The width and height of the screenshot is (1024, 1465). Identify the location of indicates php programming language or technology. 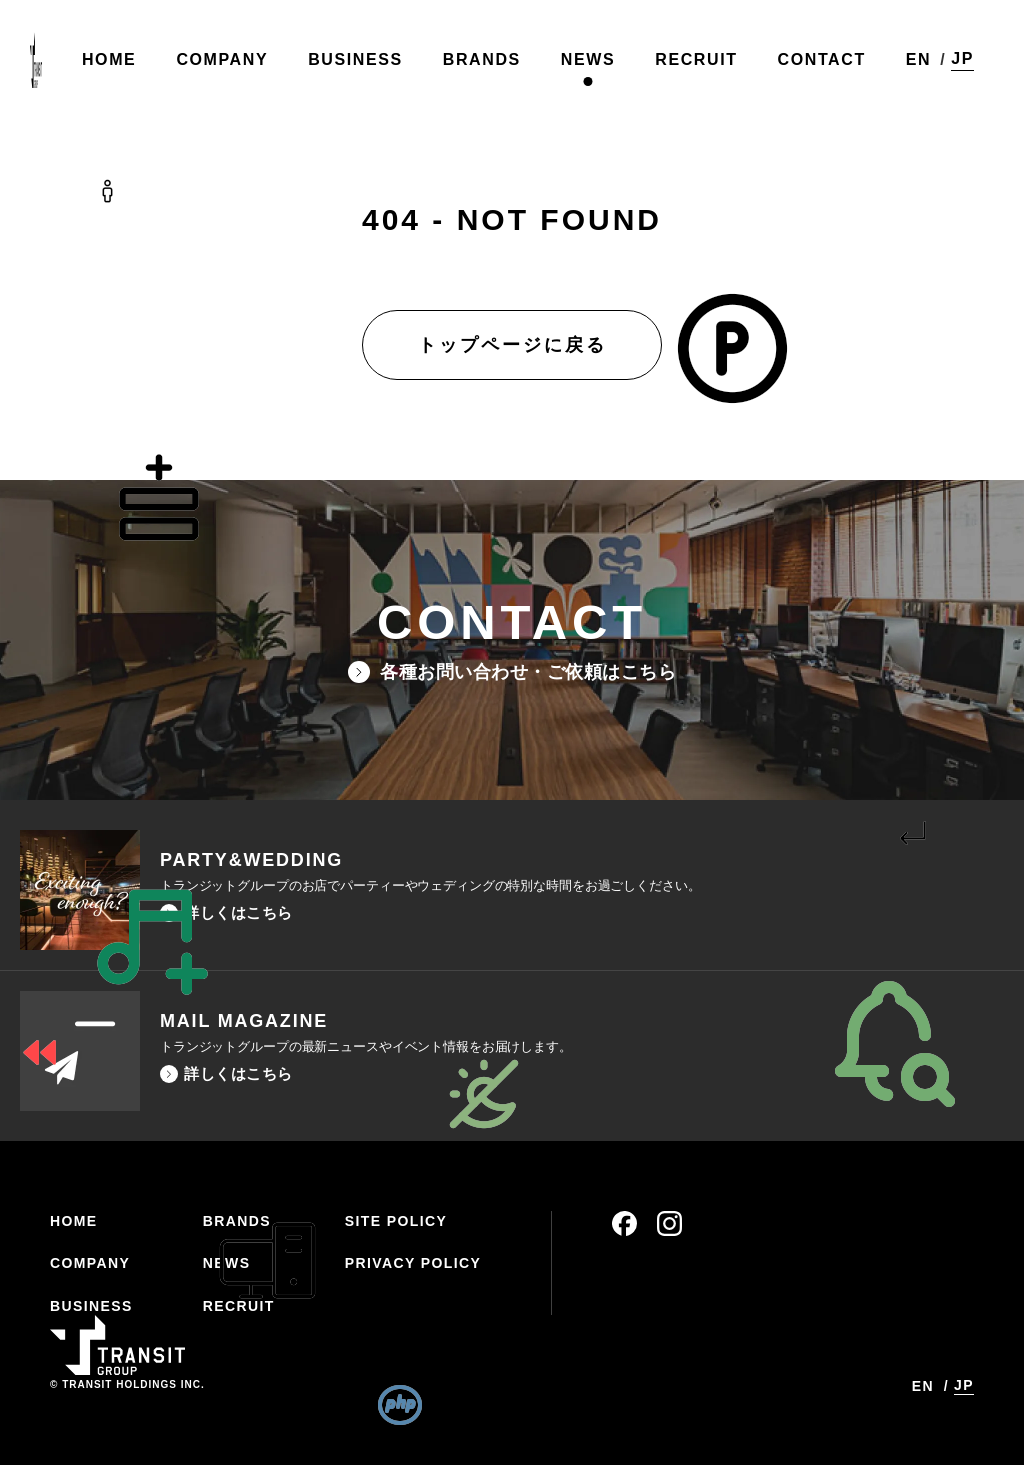
(400, 1405).